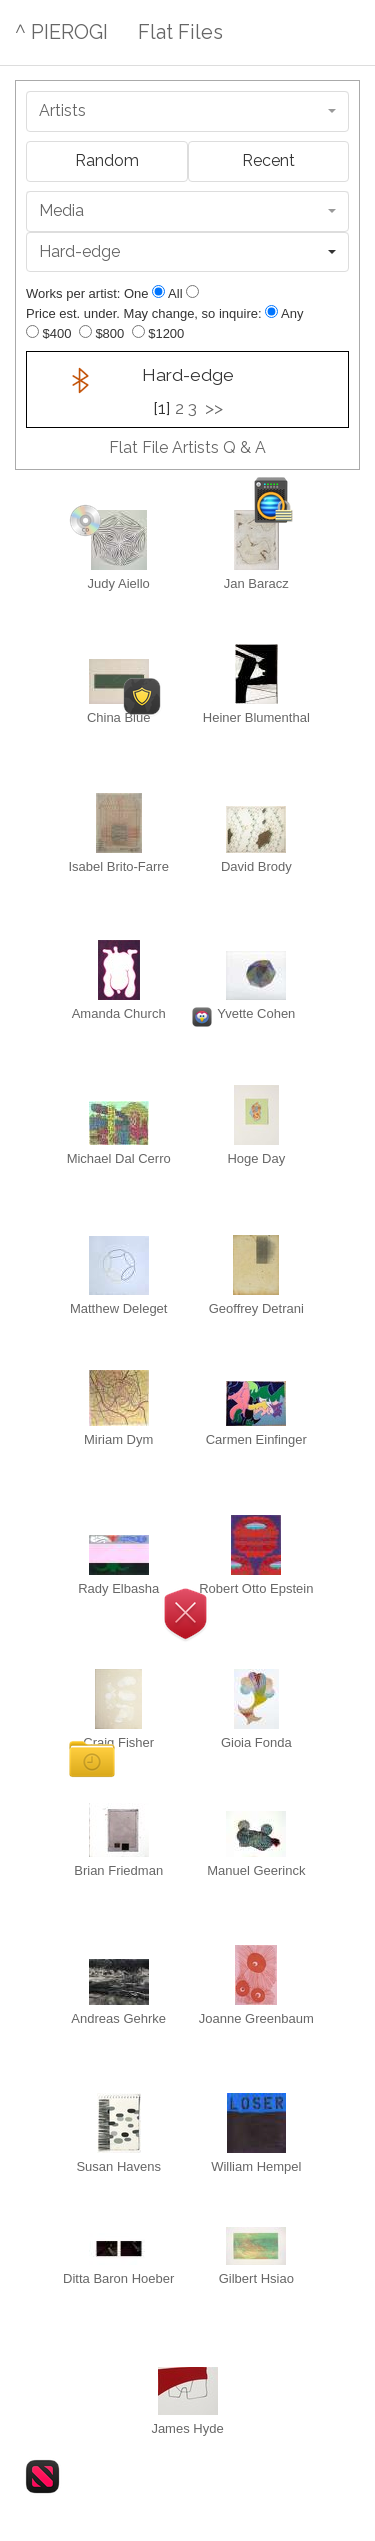  I want to click on open vpn settings and preferences, so click(142, 697).